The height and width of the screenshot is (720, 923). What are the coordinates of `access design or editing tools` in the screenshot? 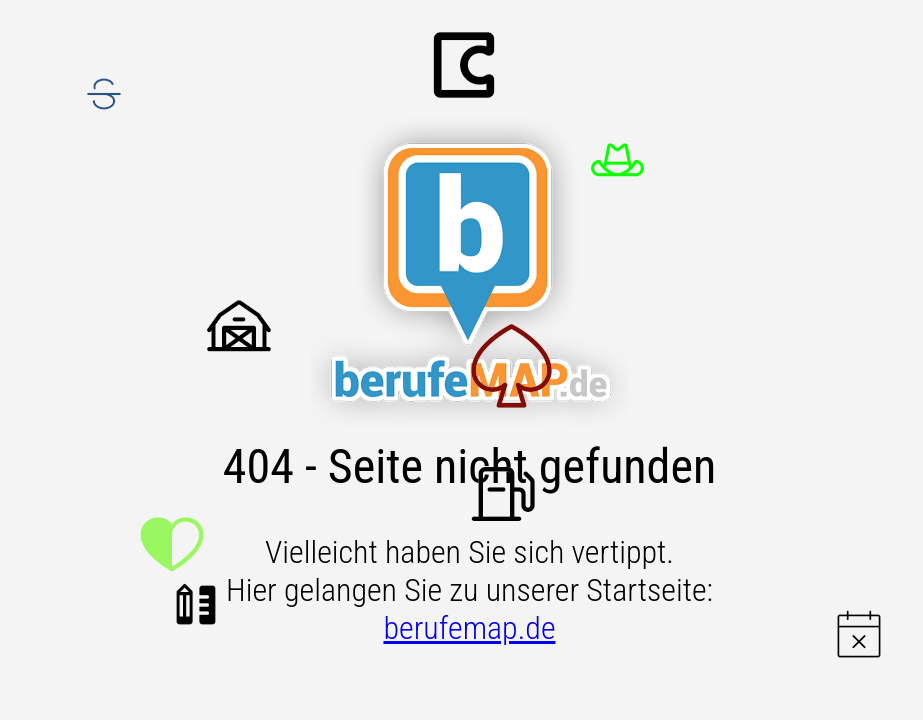 It's located at (196, 605).